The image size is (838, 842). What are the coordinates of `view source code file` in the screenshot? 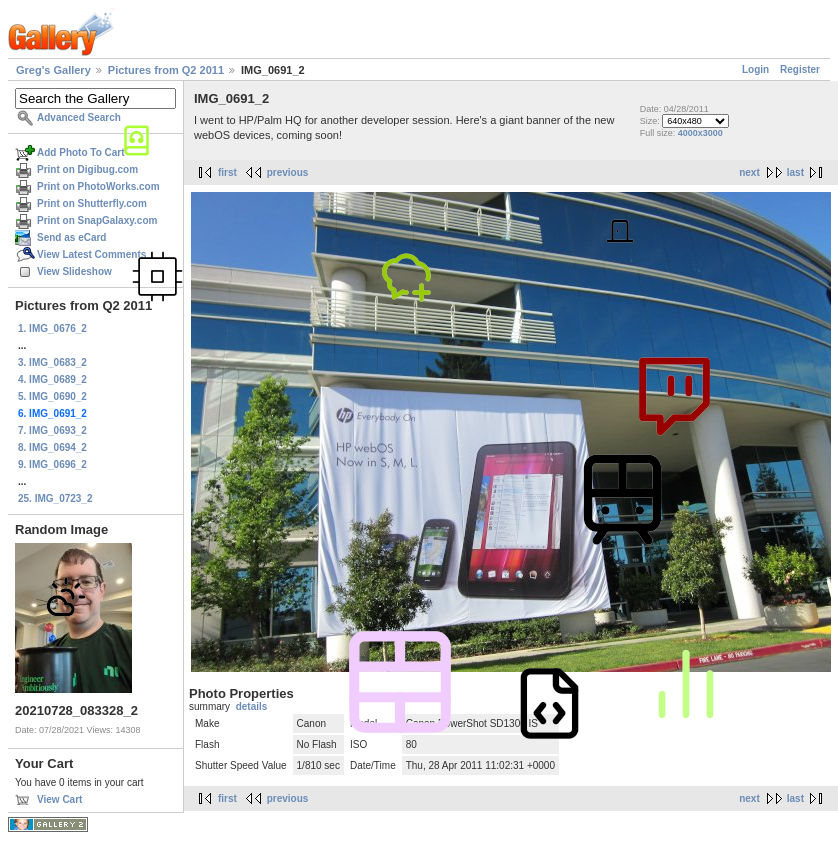 It's located at (549, 703).